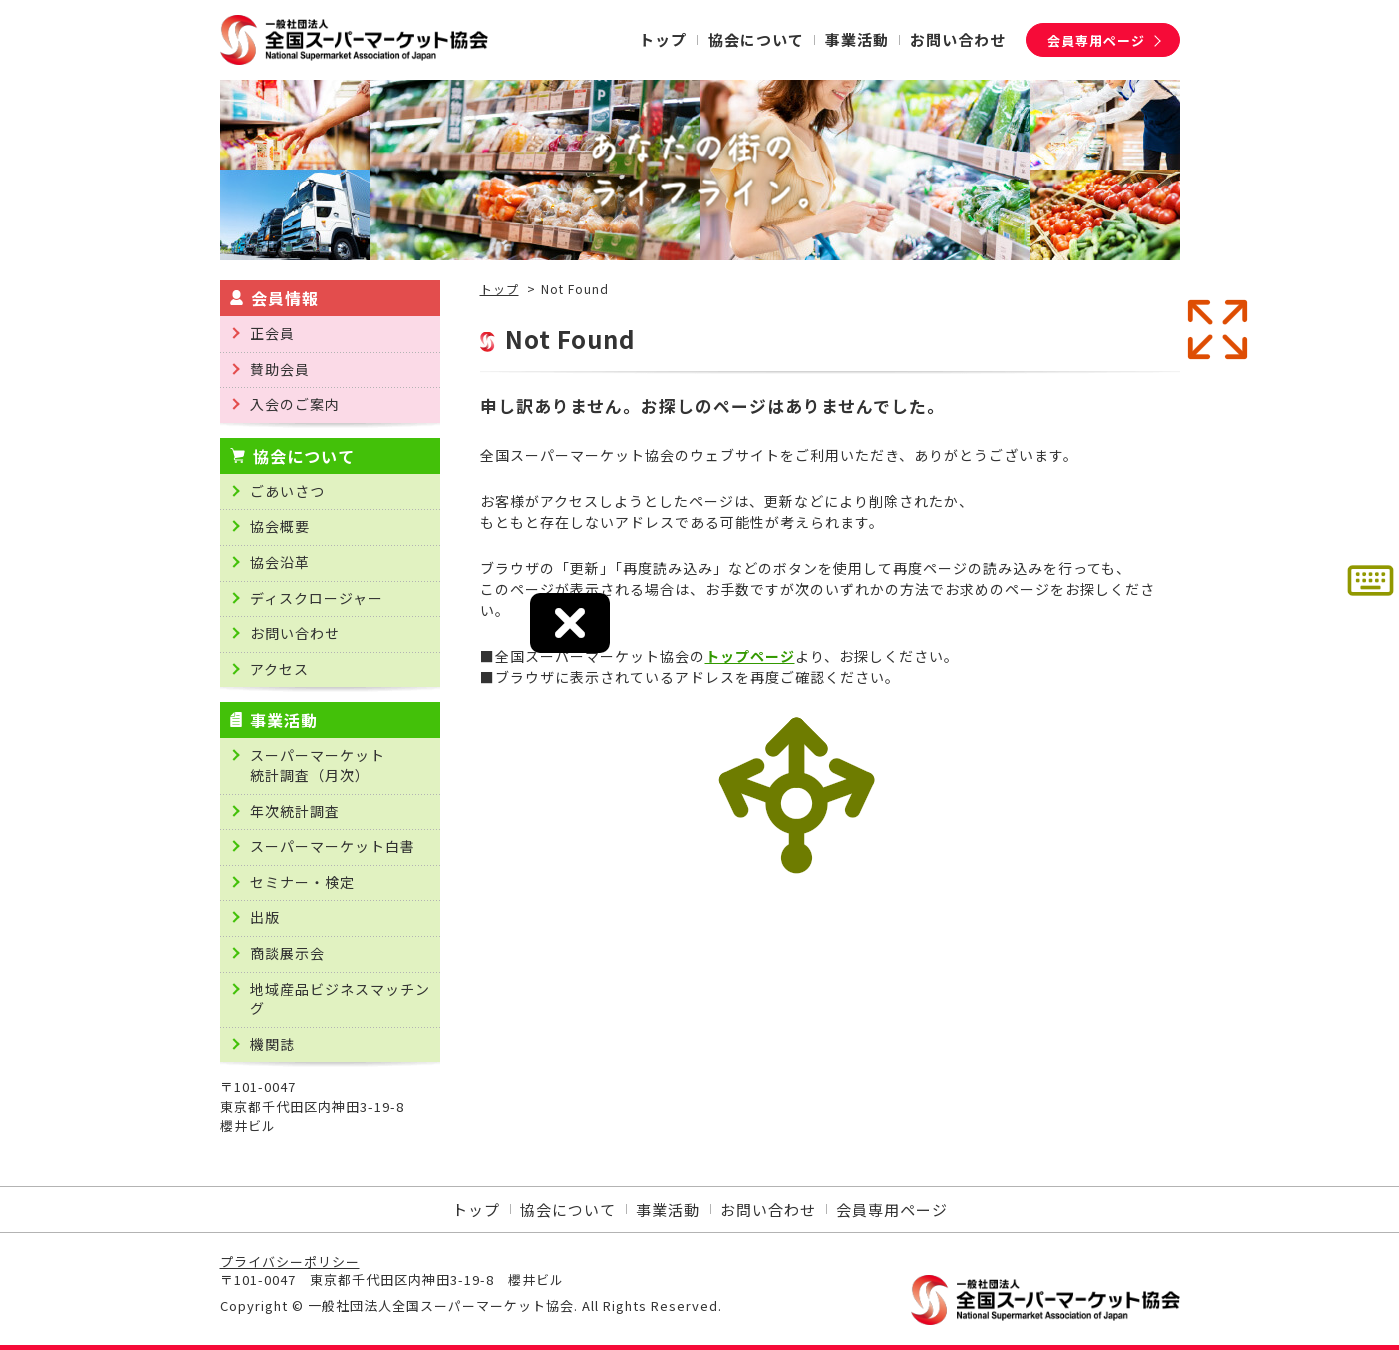 Image resolution: width=1399 pixels, height=1350 pixels. What do you see at coordinates (796, 795) in the screenshot?
I see `configure load balancer settings` at bounding box center [796, 795].